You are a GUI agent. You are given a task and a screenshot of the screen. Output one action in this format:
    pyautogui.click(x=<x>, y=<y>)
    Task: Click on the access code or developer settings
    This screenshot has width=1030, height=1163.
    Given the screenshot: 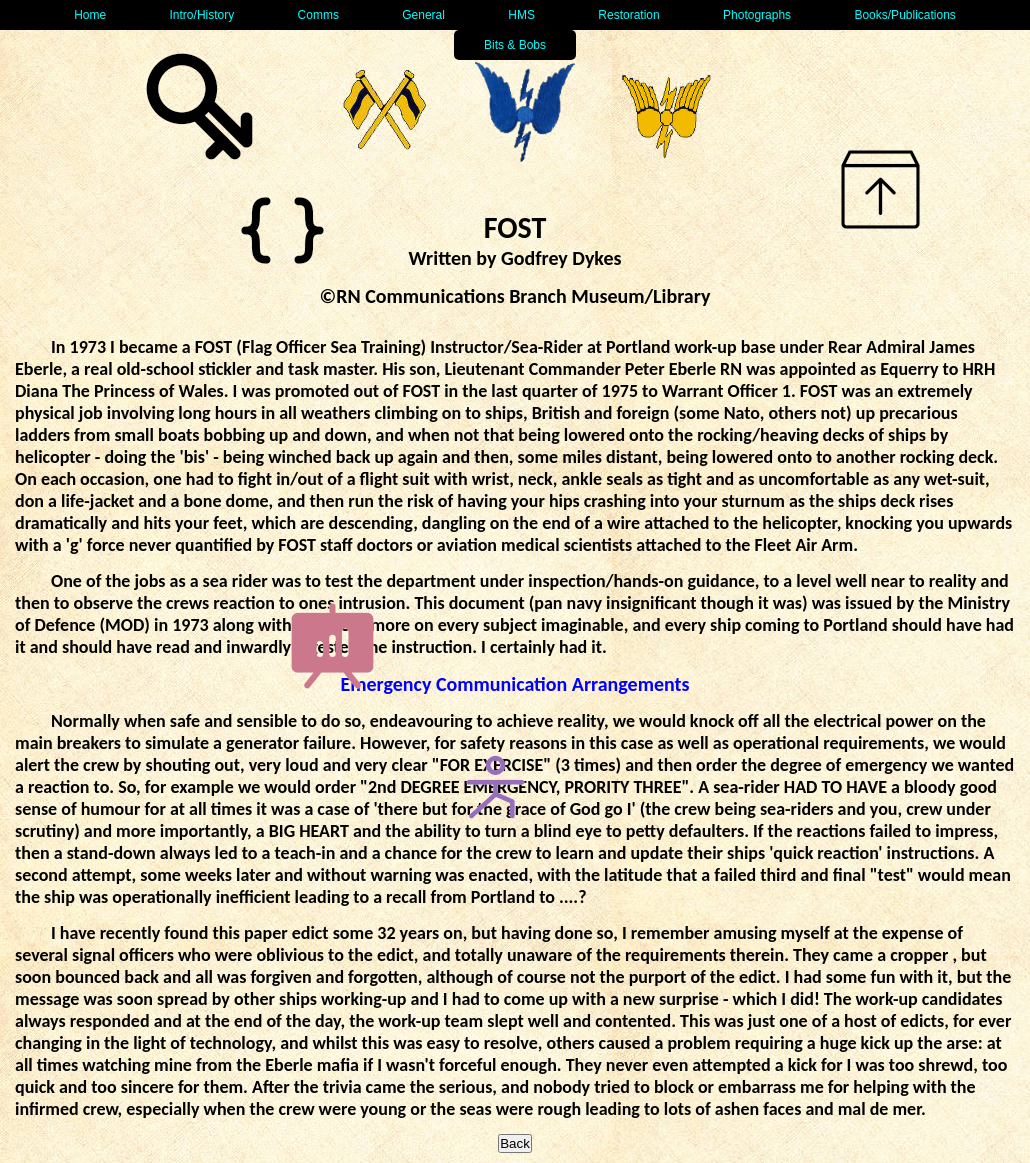 What is the action you would take?
    pyautogui.click(x=282, y=230)
    